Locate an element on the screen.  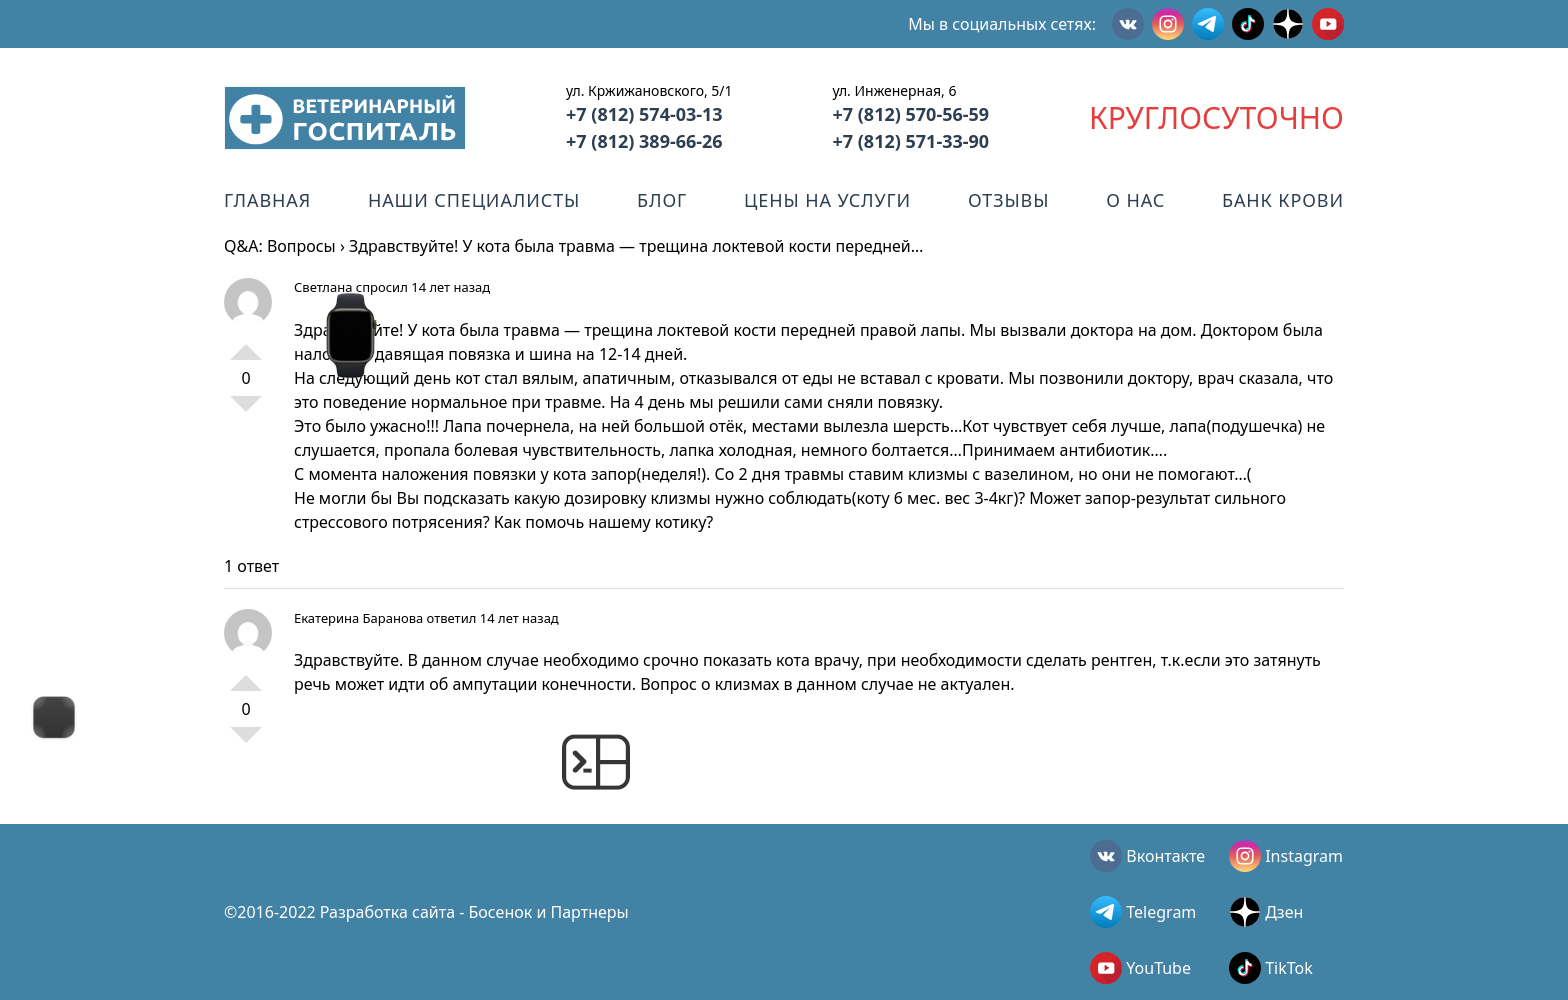
configure screen edge gestures and hot corners is located at coordinates (54, 718).